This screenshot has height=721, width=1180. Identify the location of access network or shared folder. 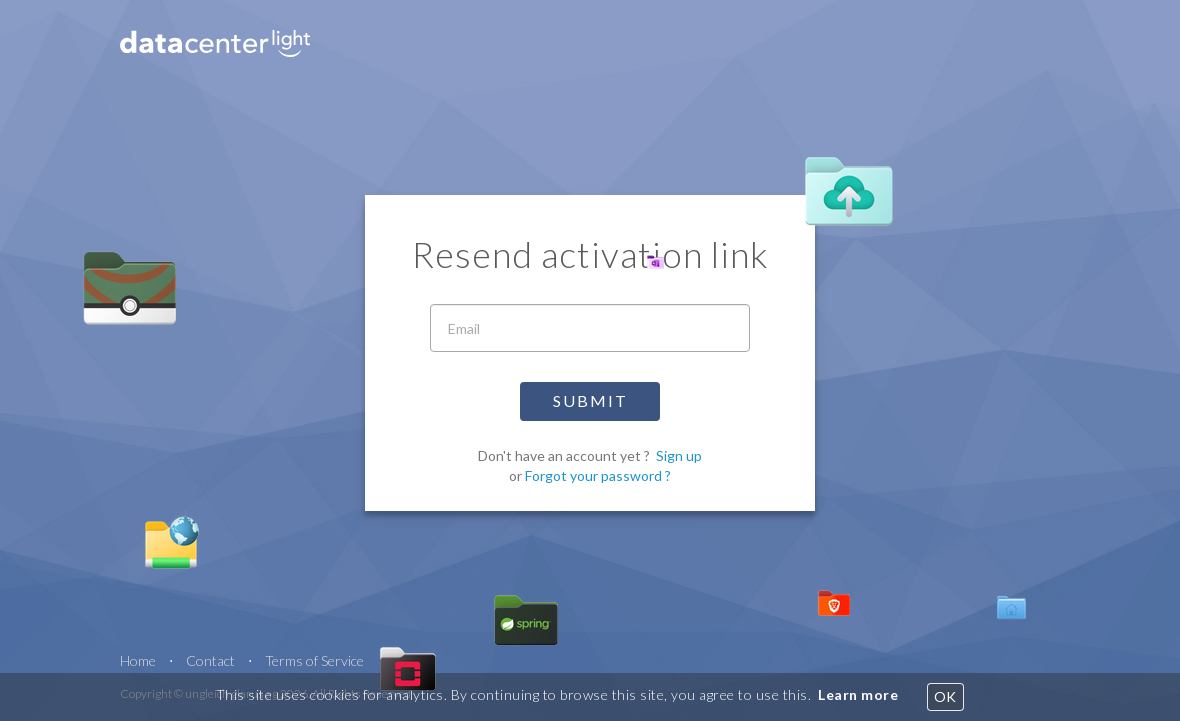
(171, 543).